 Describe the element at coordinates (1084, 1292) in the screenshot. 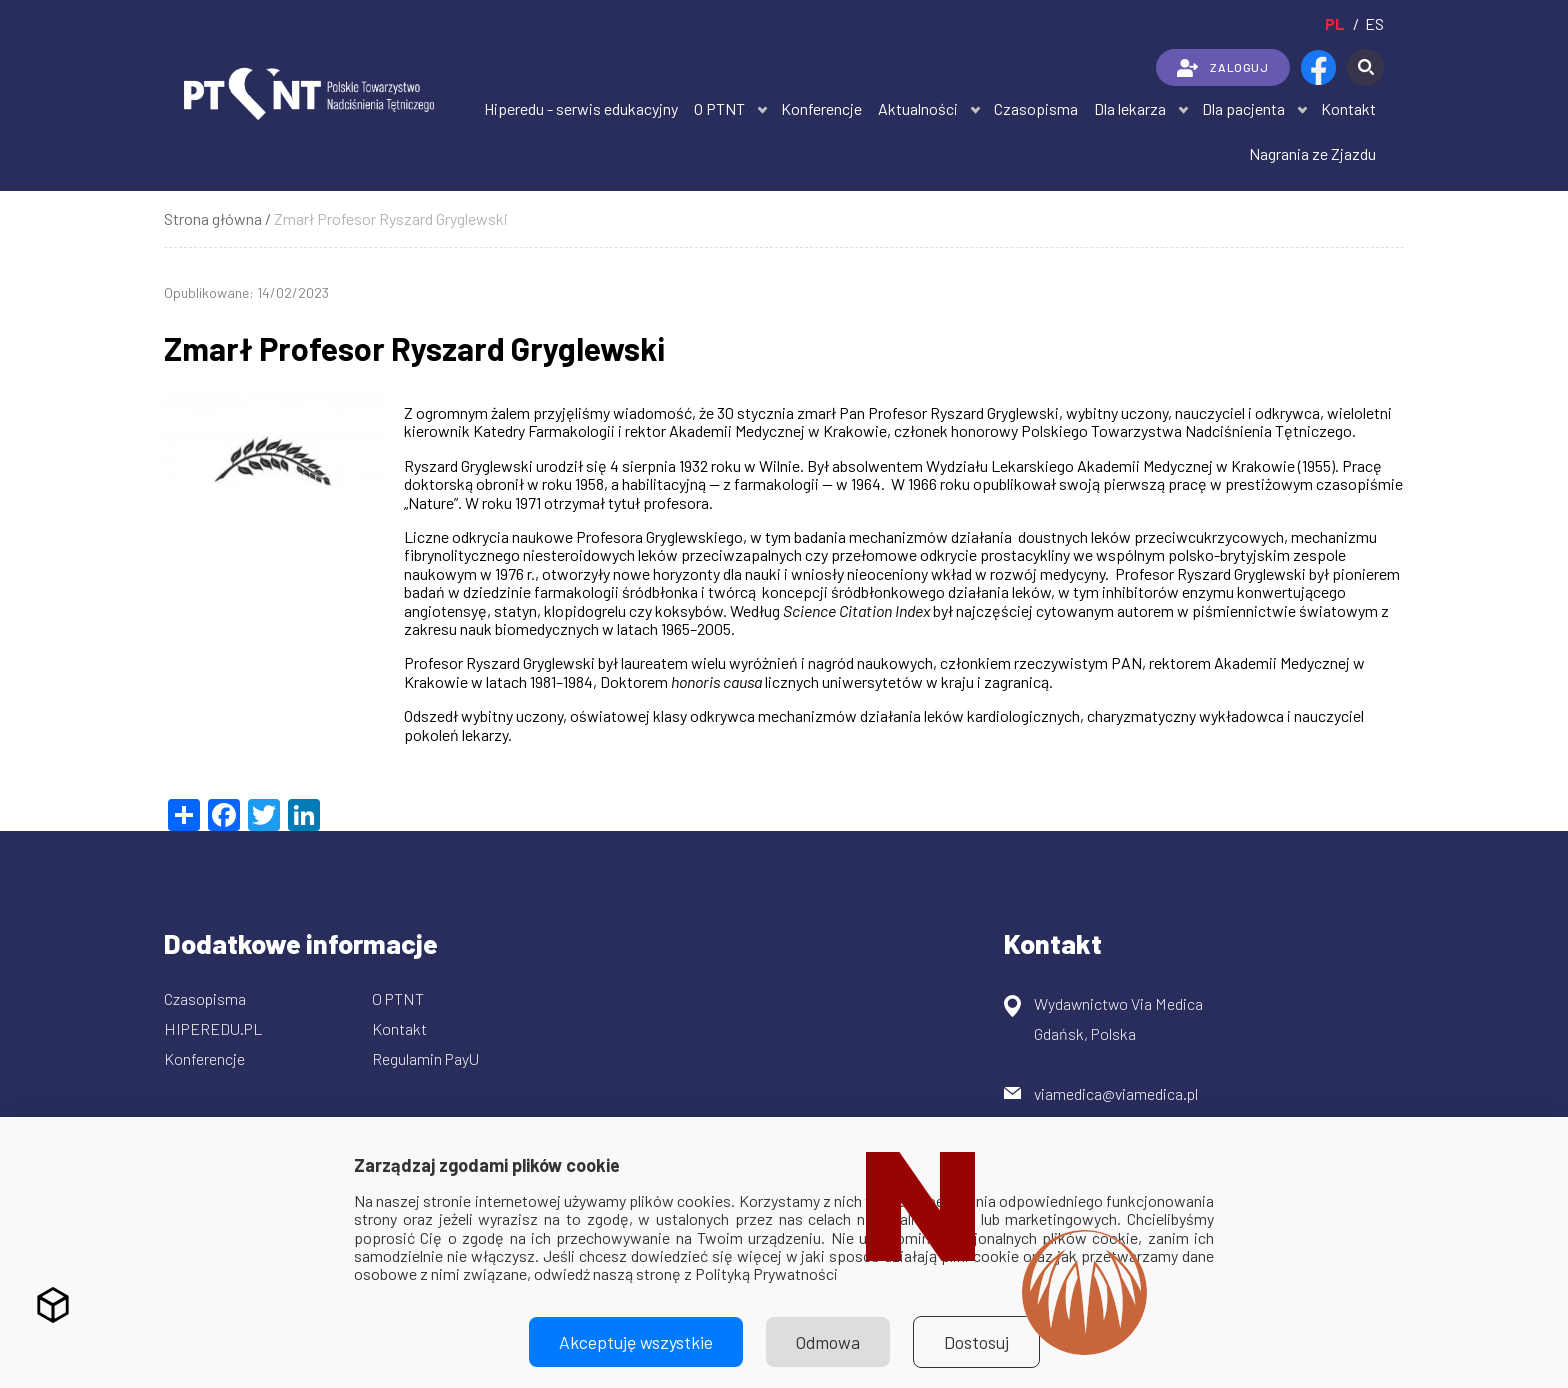

I see `open BitComet torrent client` at that location.